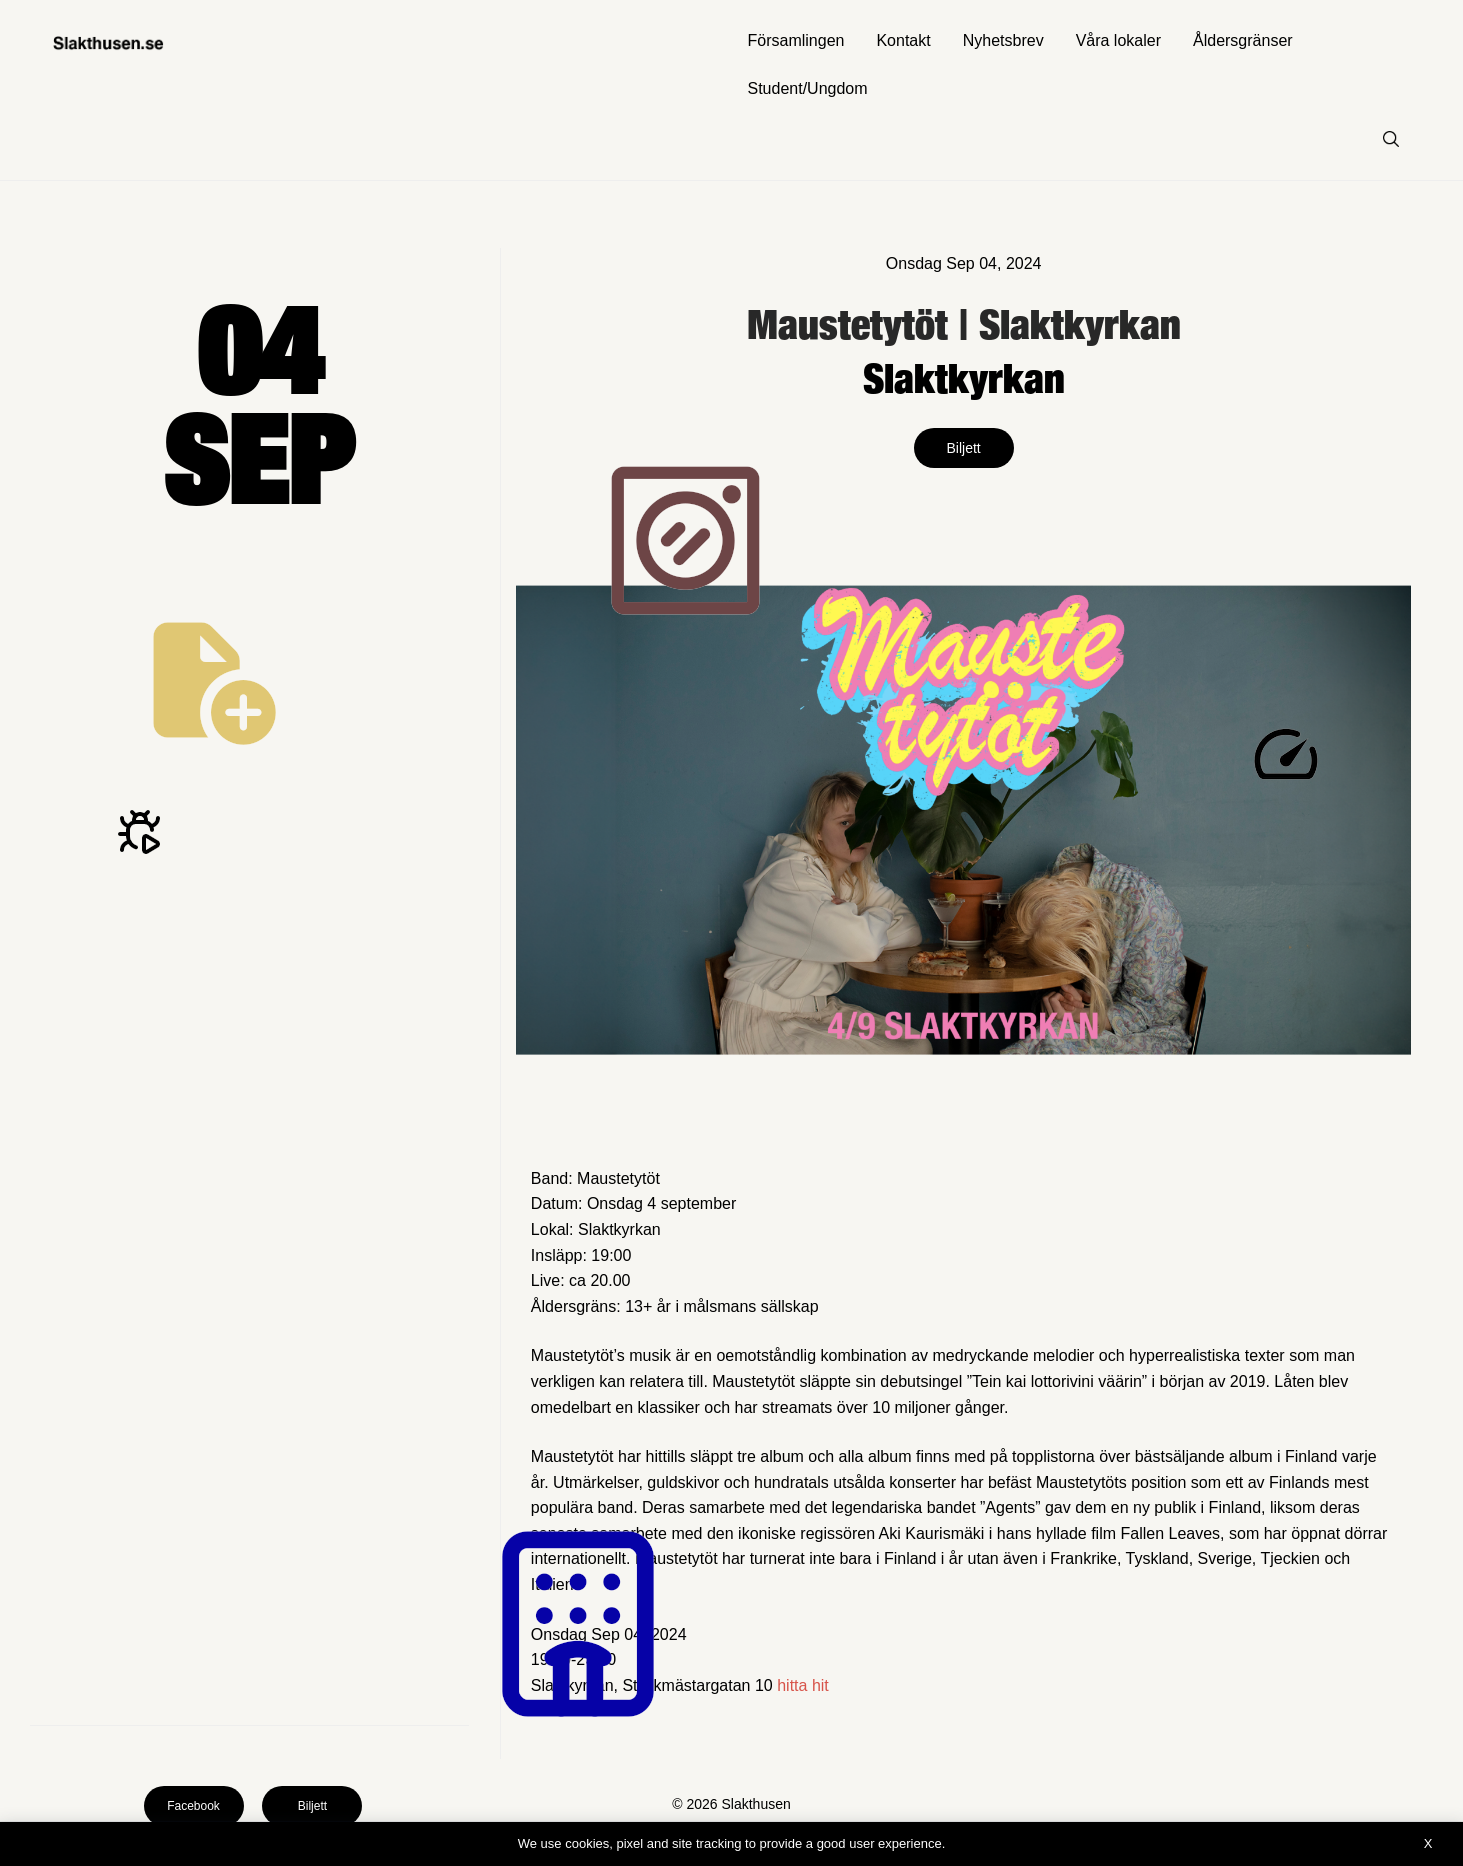 The width and height of the screenshot is (1463, 1866). Describe the element at coordinates (211, 680) in the screenshot. I see `create a new file` at that location.